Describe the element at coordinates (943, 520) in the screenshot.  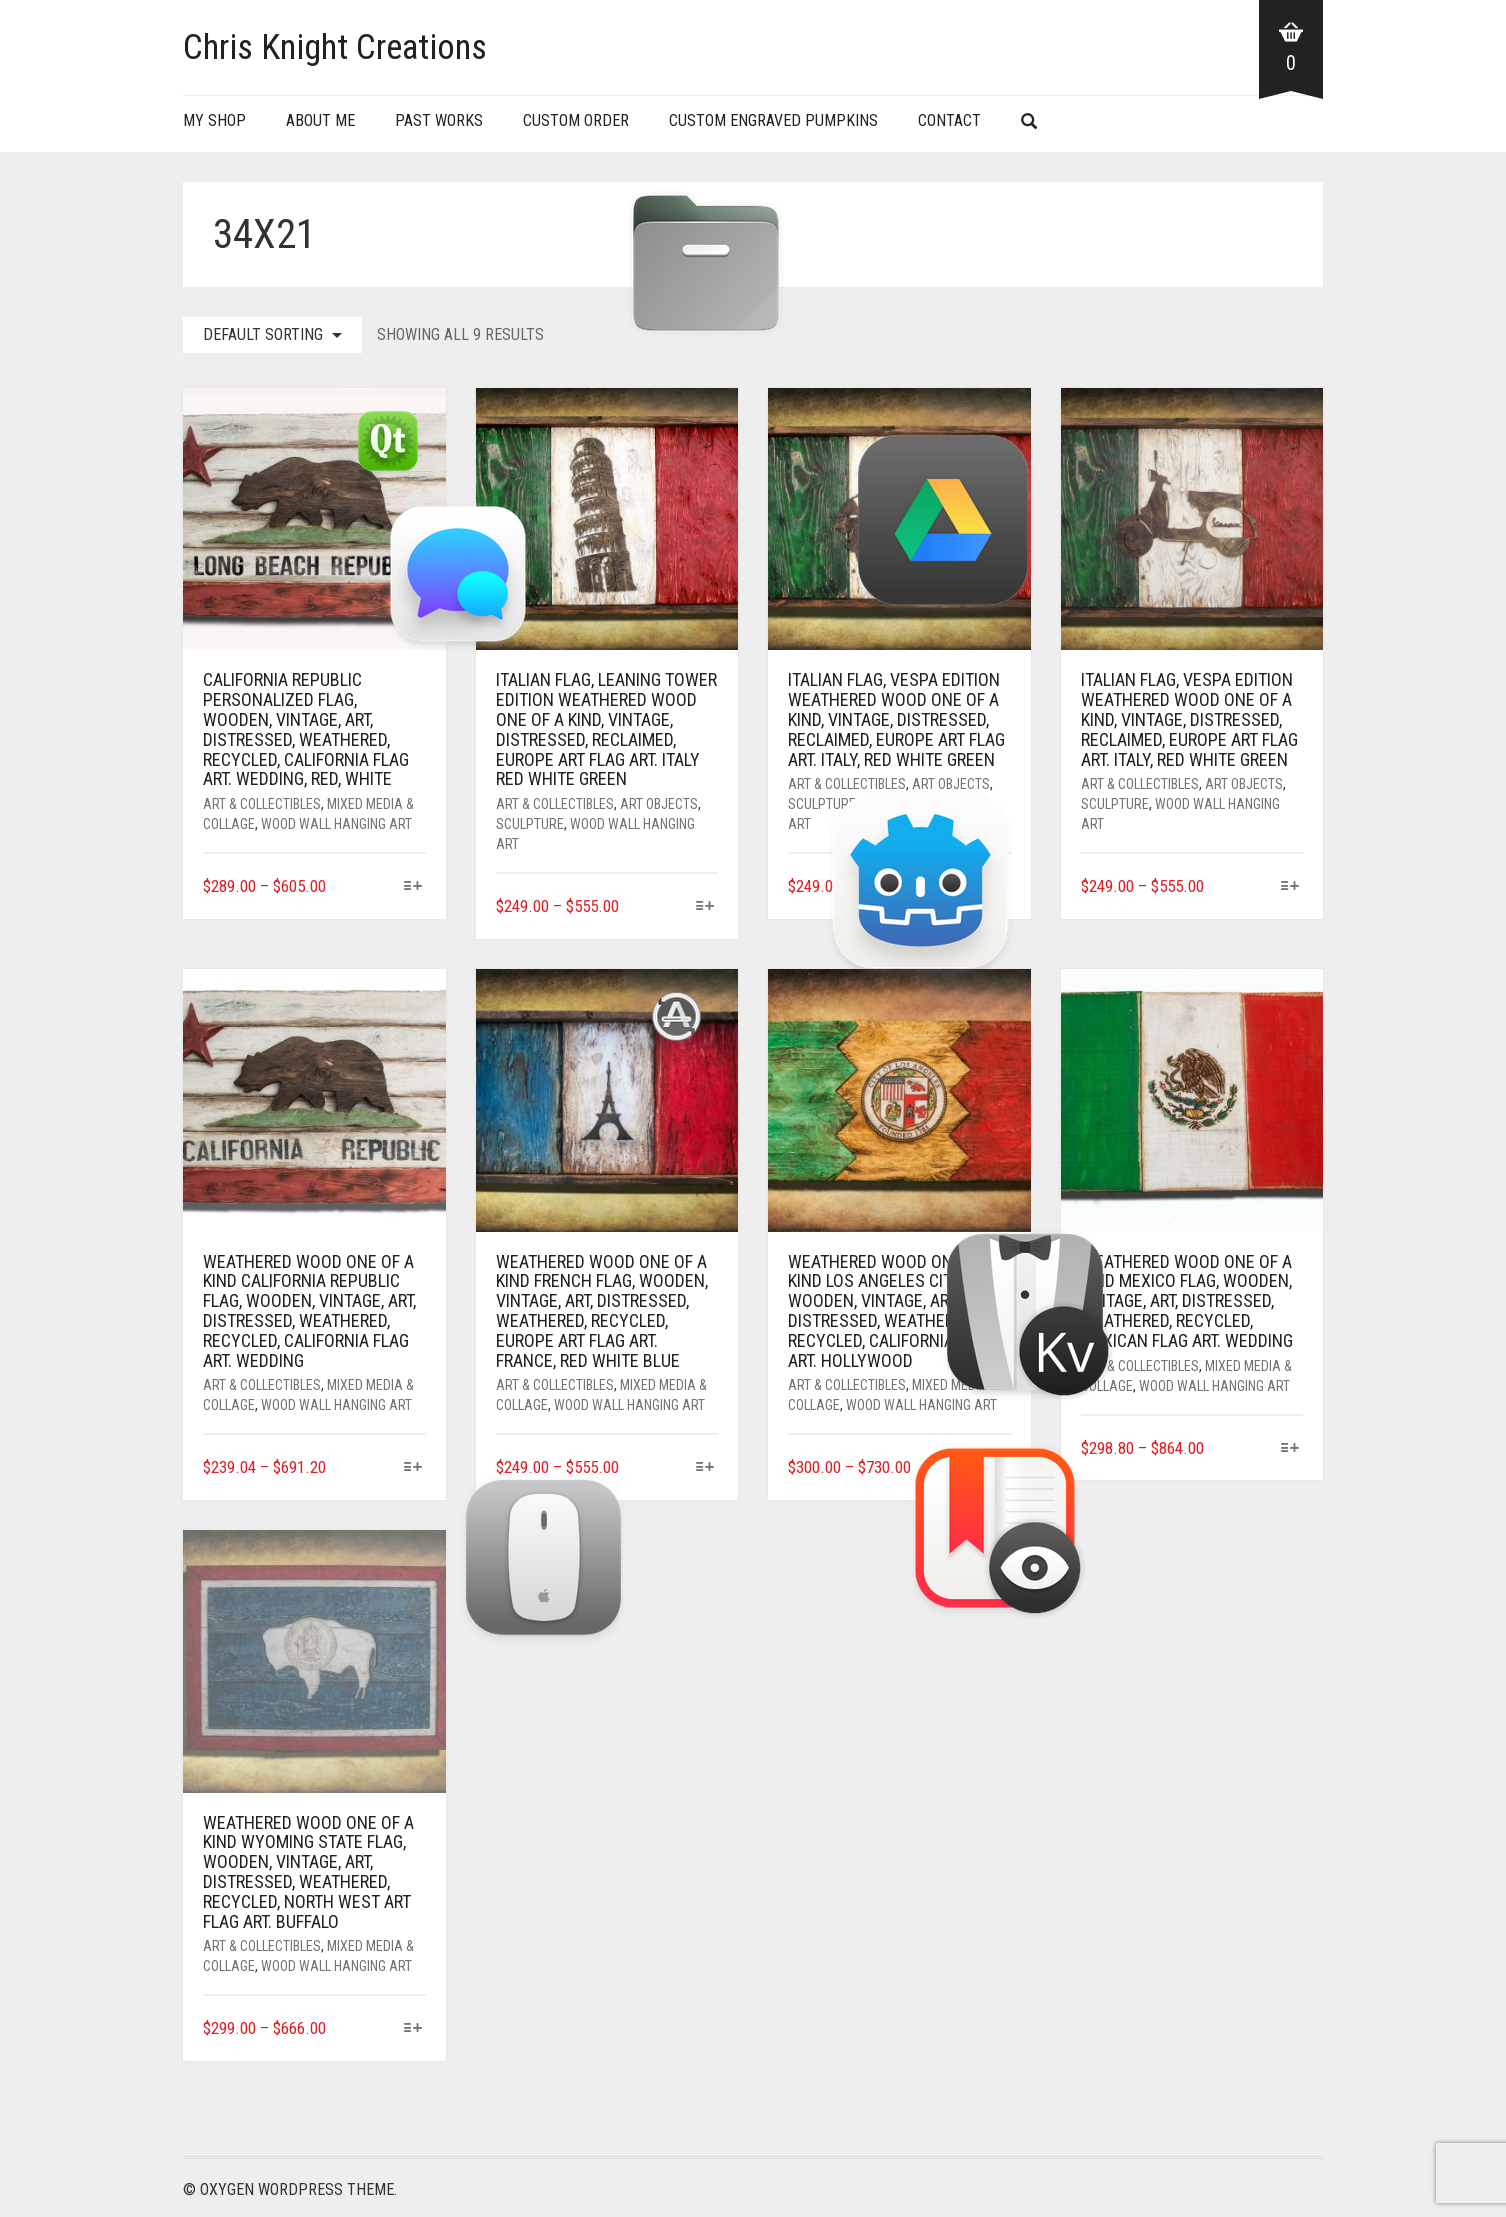
I see `open Google Drive app` at that location.